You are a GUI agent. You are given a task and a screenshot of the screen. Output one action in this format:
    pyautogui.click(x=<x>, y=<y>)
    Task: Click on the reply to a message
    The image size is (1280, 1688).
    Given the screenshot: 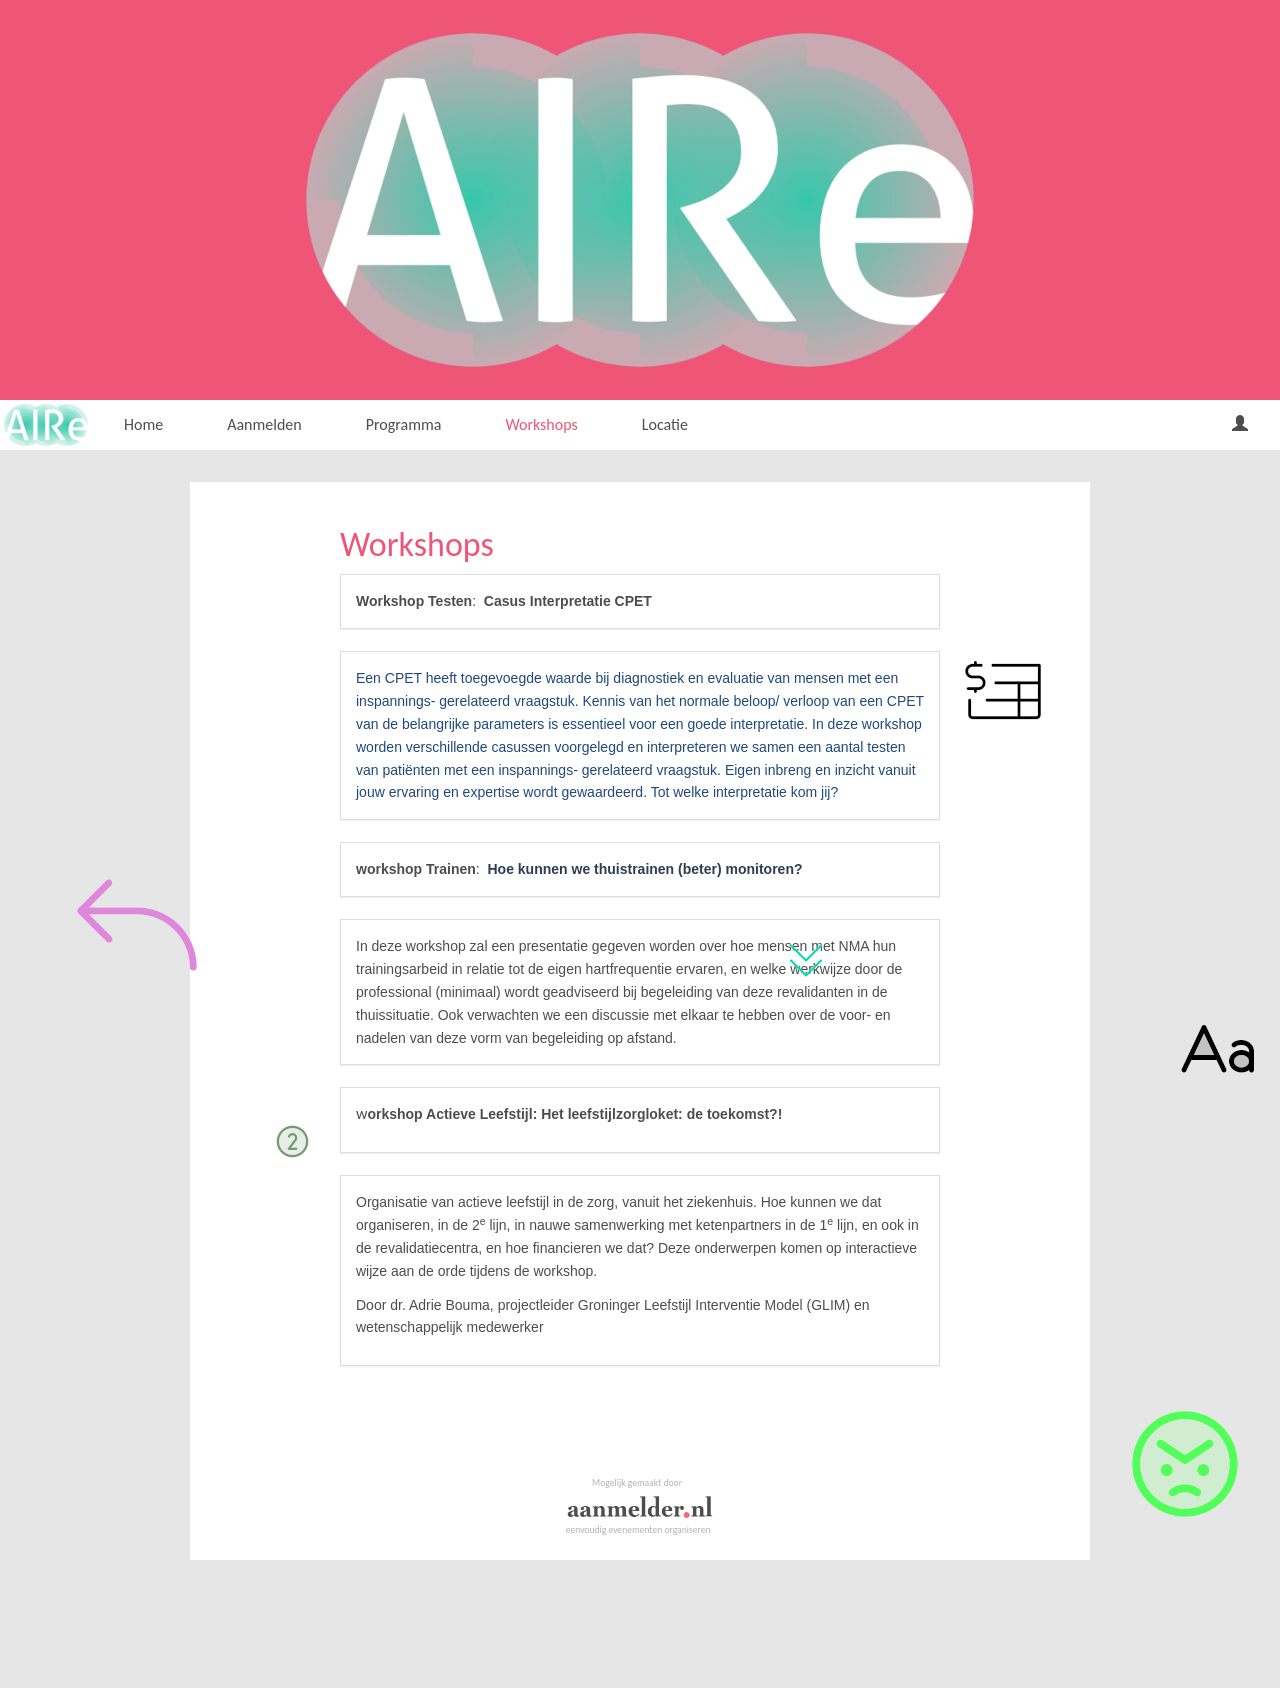 What is the action you would take?
    pyautogui.click(x=137, y=925)
    